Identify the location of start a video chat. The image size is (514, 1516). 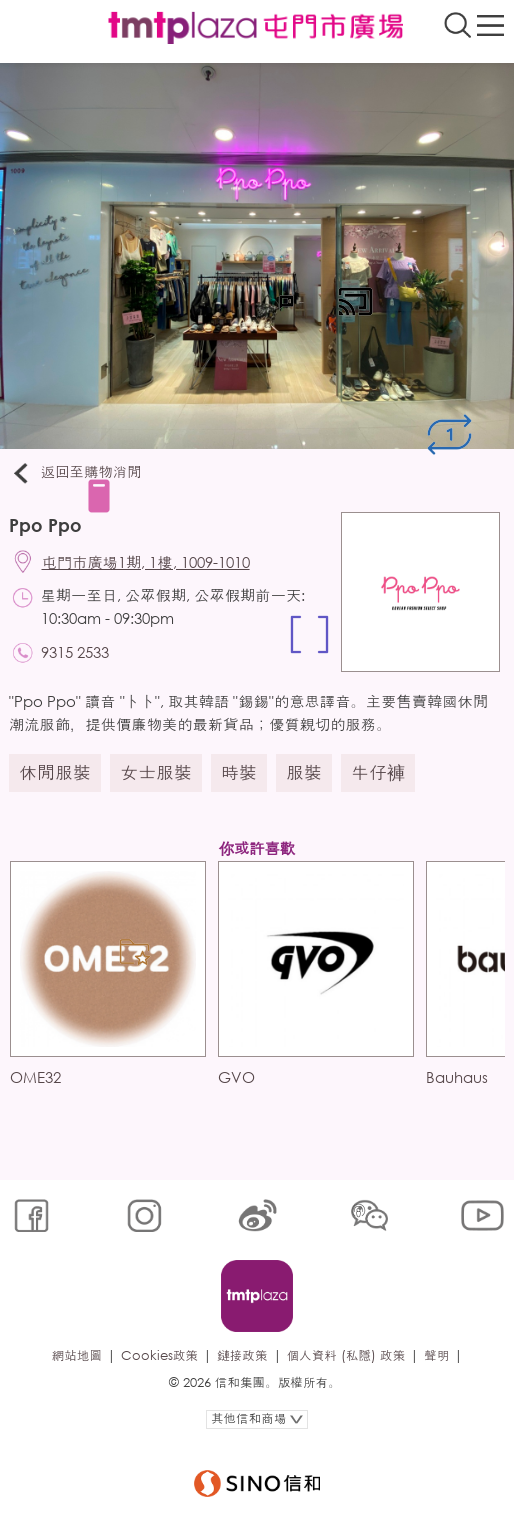
(286, 302).